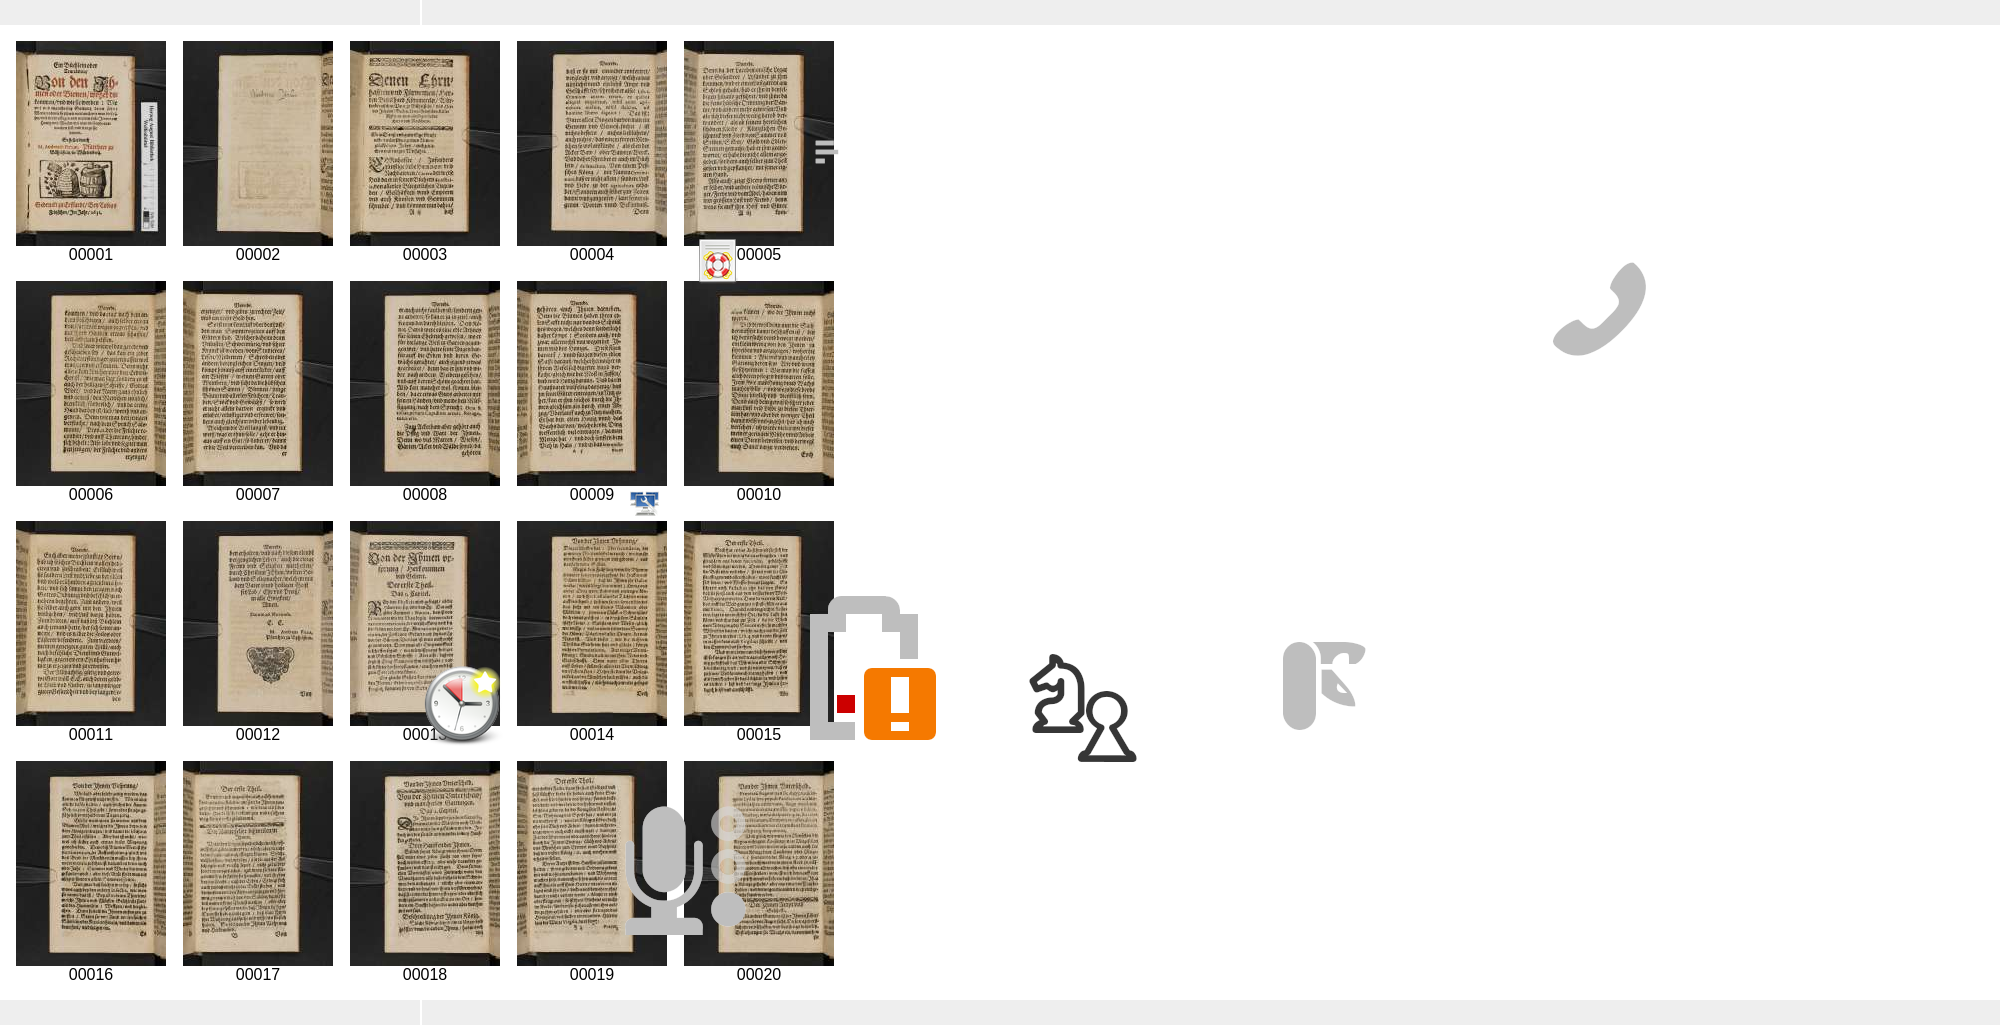 The width and height of the screenshot is (2000, 1025). What do you see at coordinates (644, 503) in the screenshot?
I see `access network and connection settings` at bounding box center [644, 503].